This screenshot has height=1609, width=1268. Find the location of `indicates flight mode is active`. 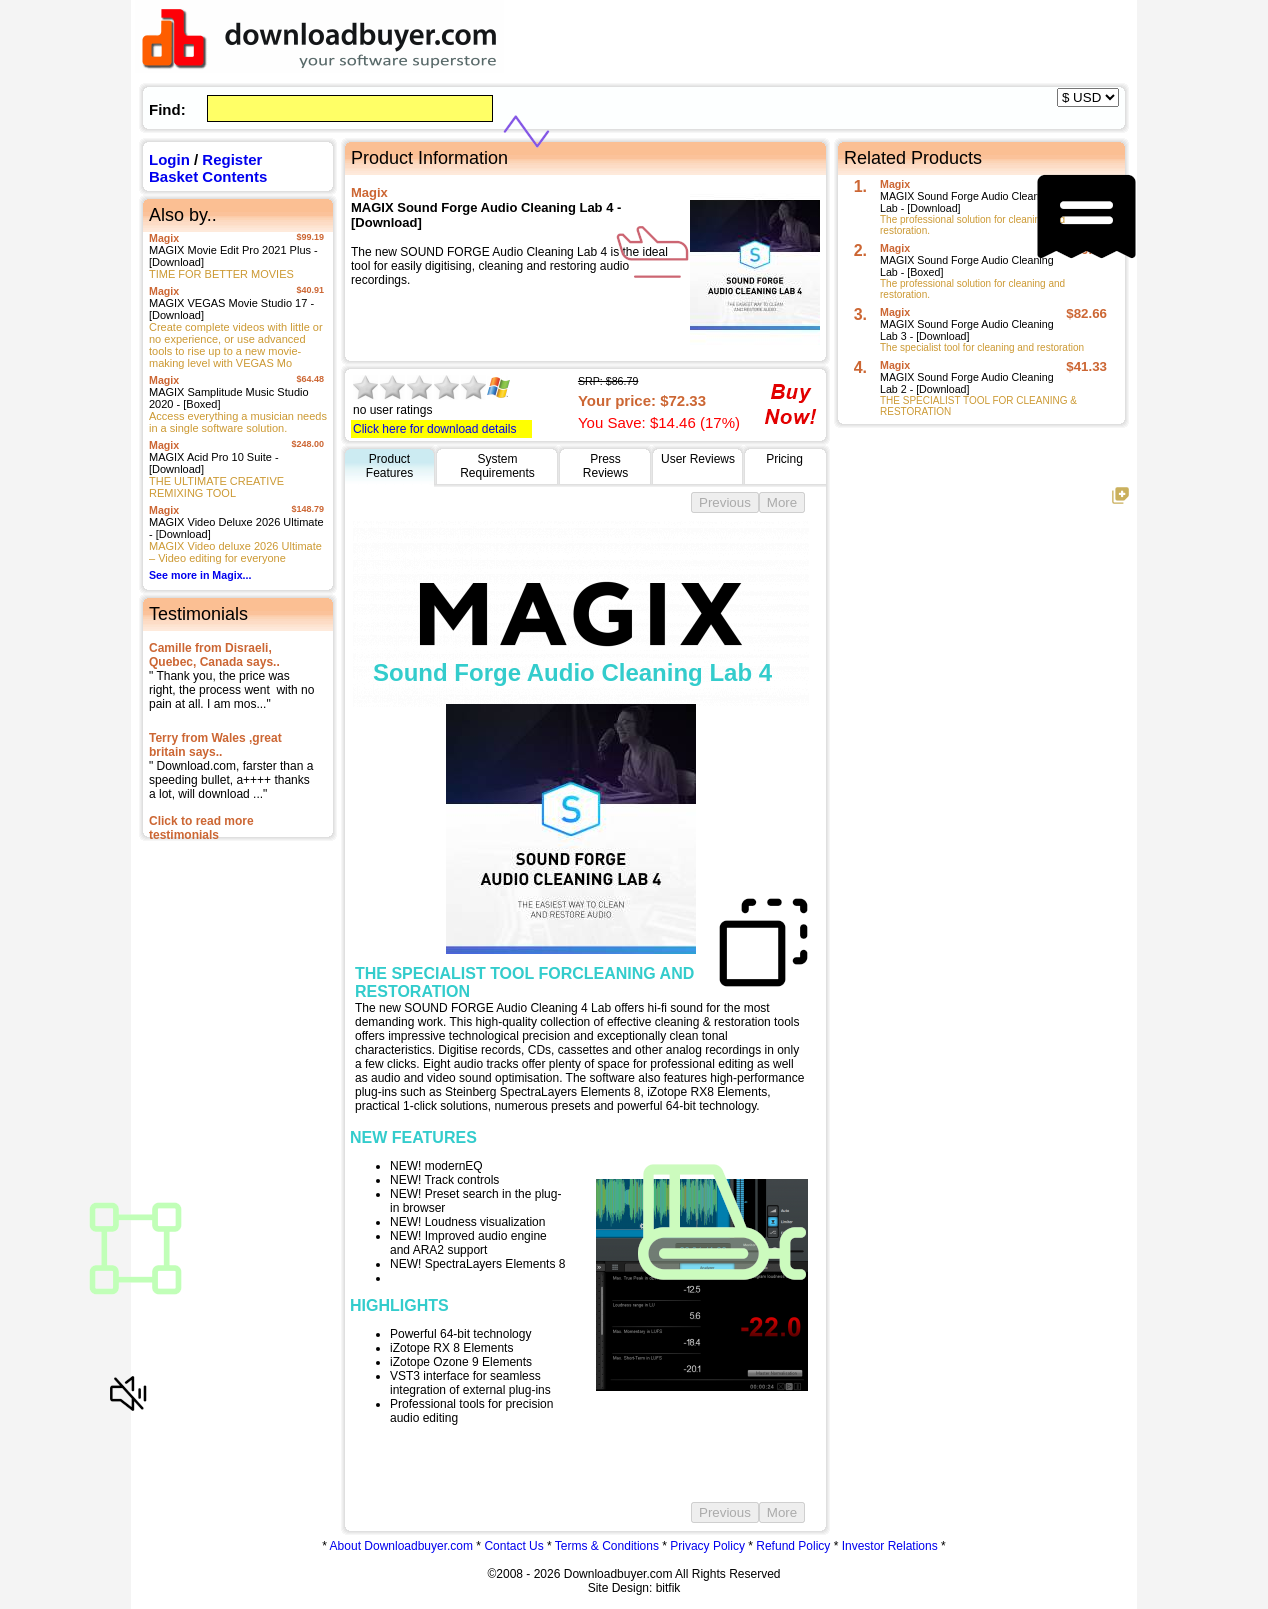

indicates flight mode is active is located at coordinates (652, 249).